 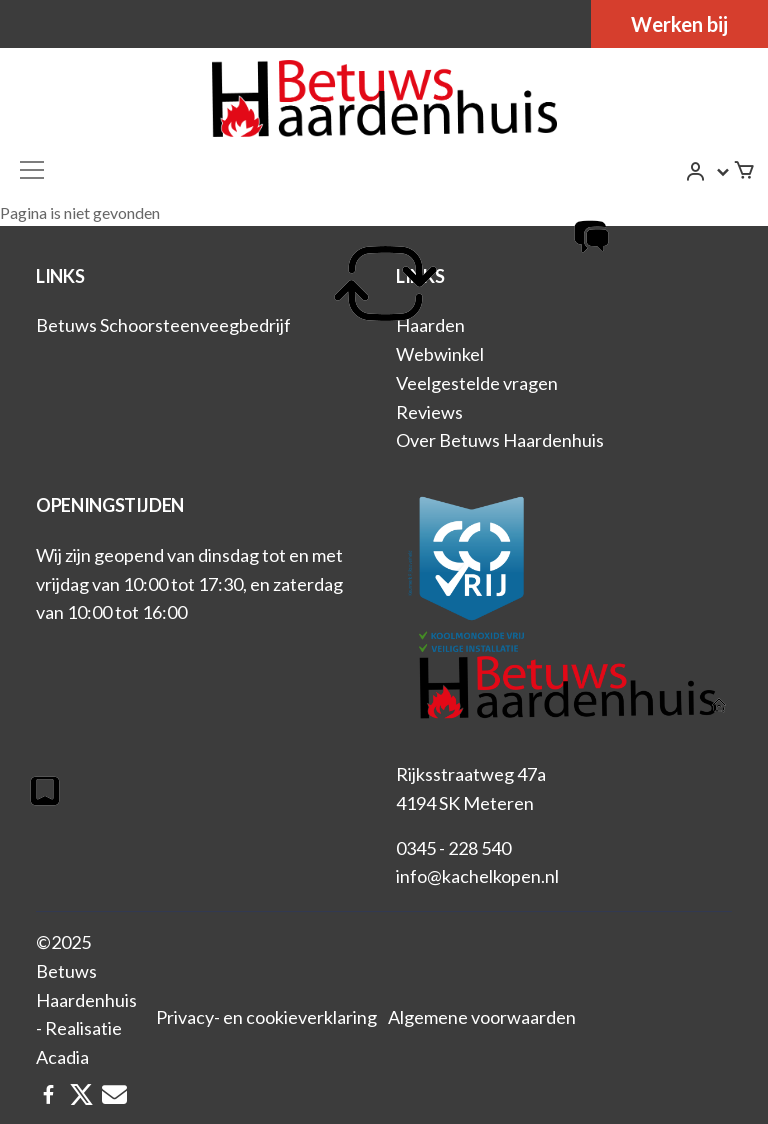 What do you see at coordinates (385, 283) in the screenshot?
I see `refresh or reload content` at bounding box center [385, 283].